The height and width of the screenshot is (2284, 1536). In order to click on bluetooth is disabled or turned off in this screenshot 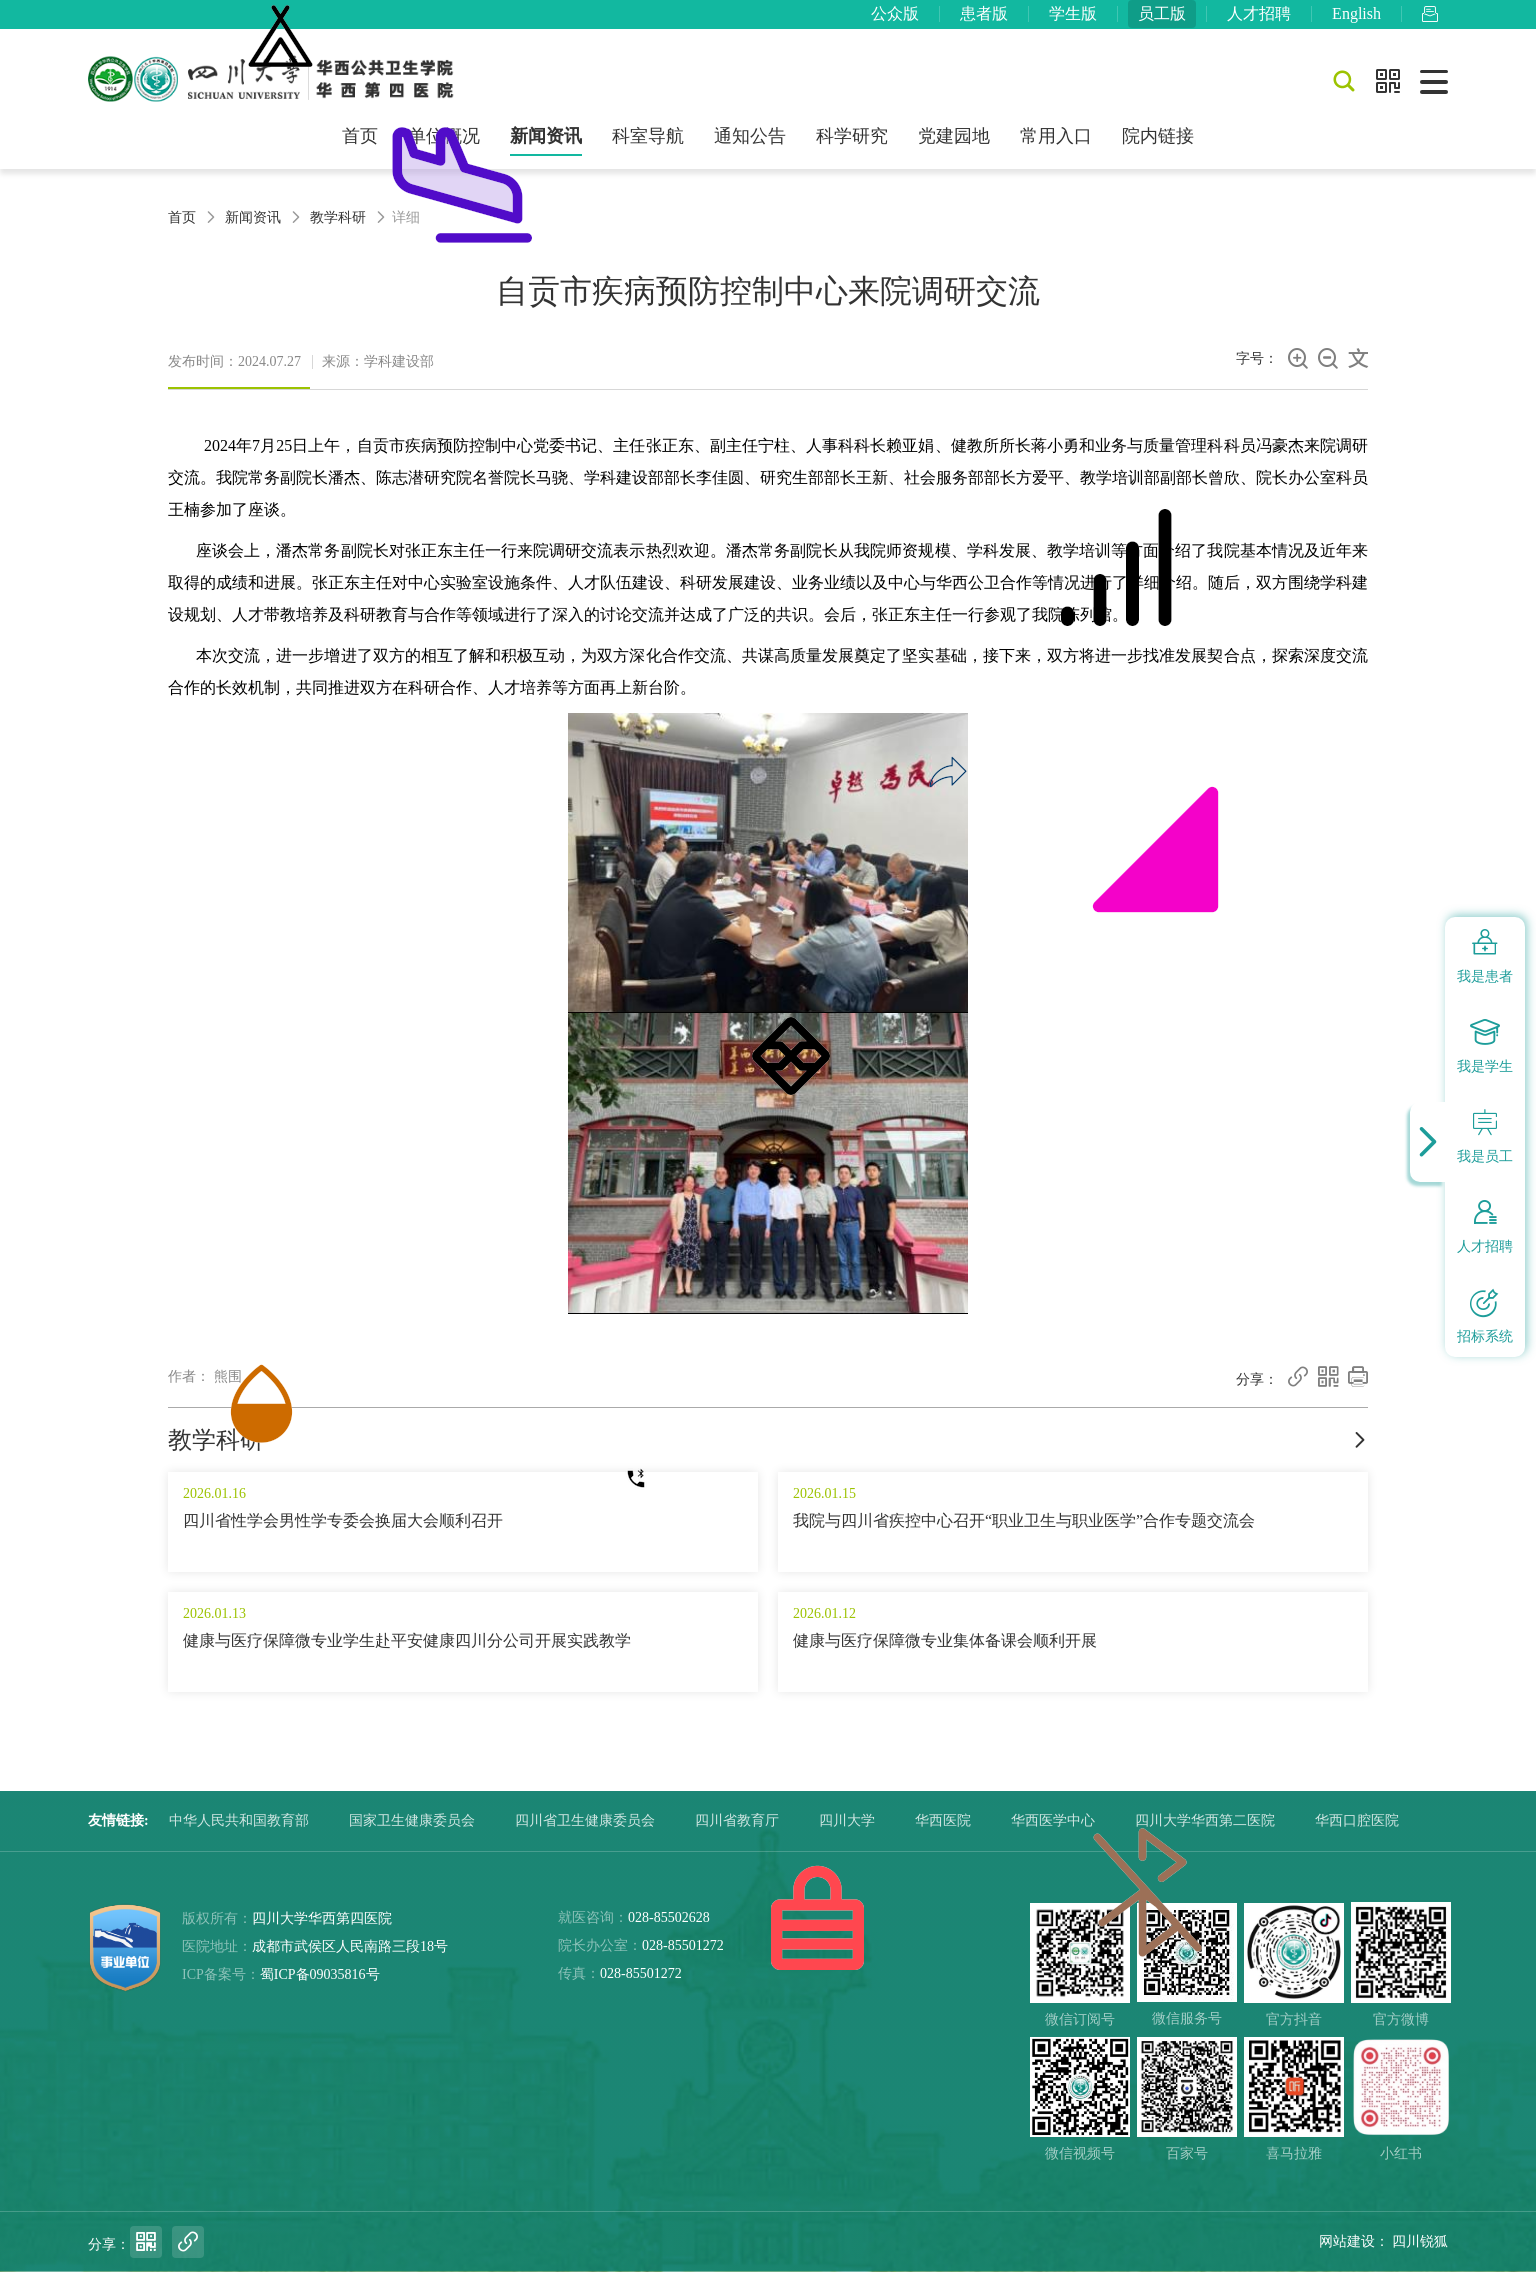, I will do `click(1142, 1892)`.